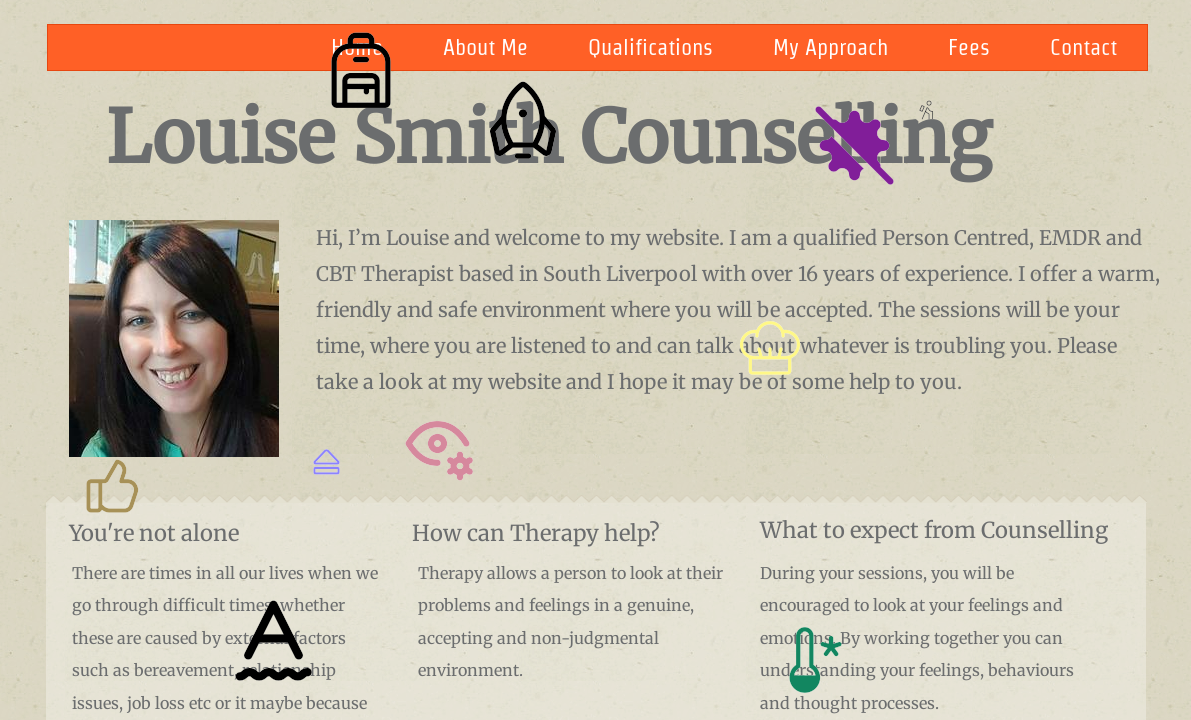  I want to click on browse recipes or cooking content, so click(770, 349).